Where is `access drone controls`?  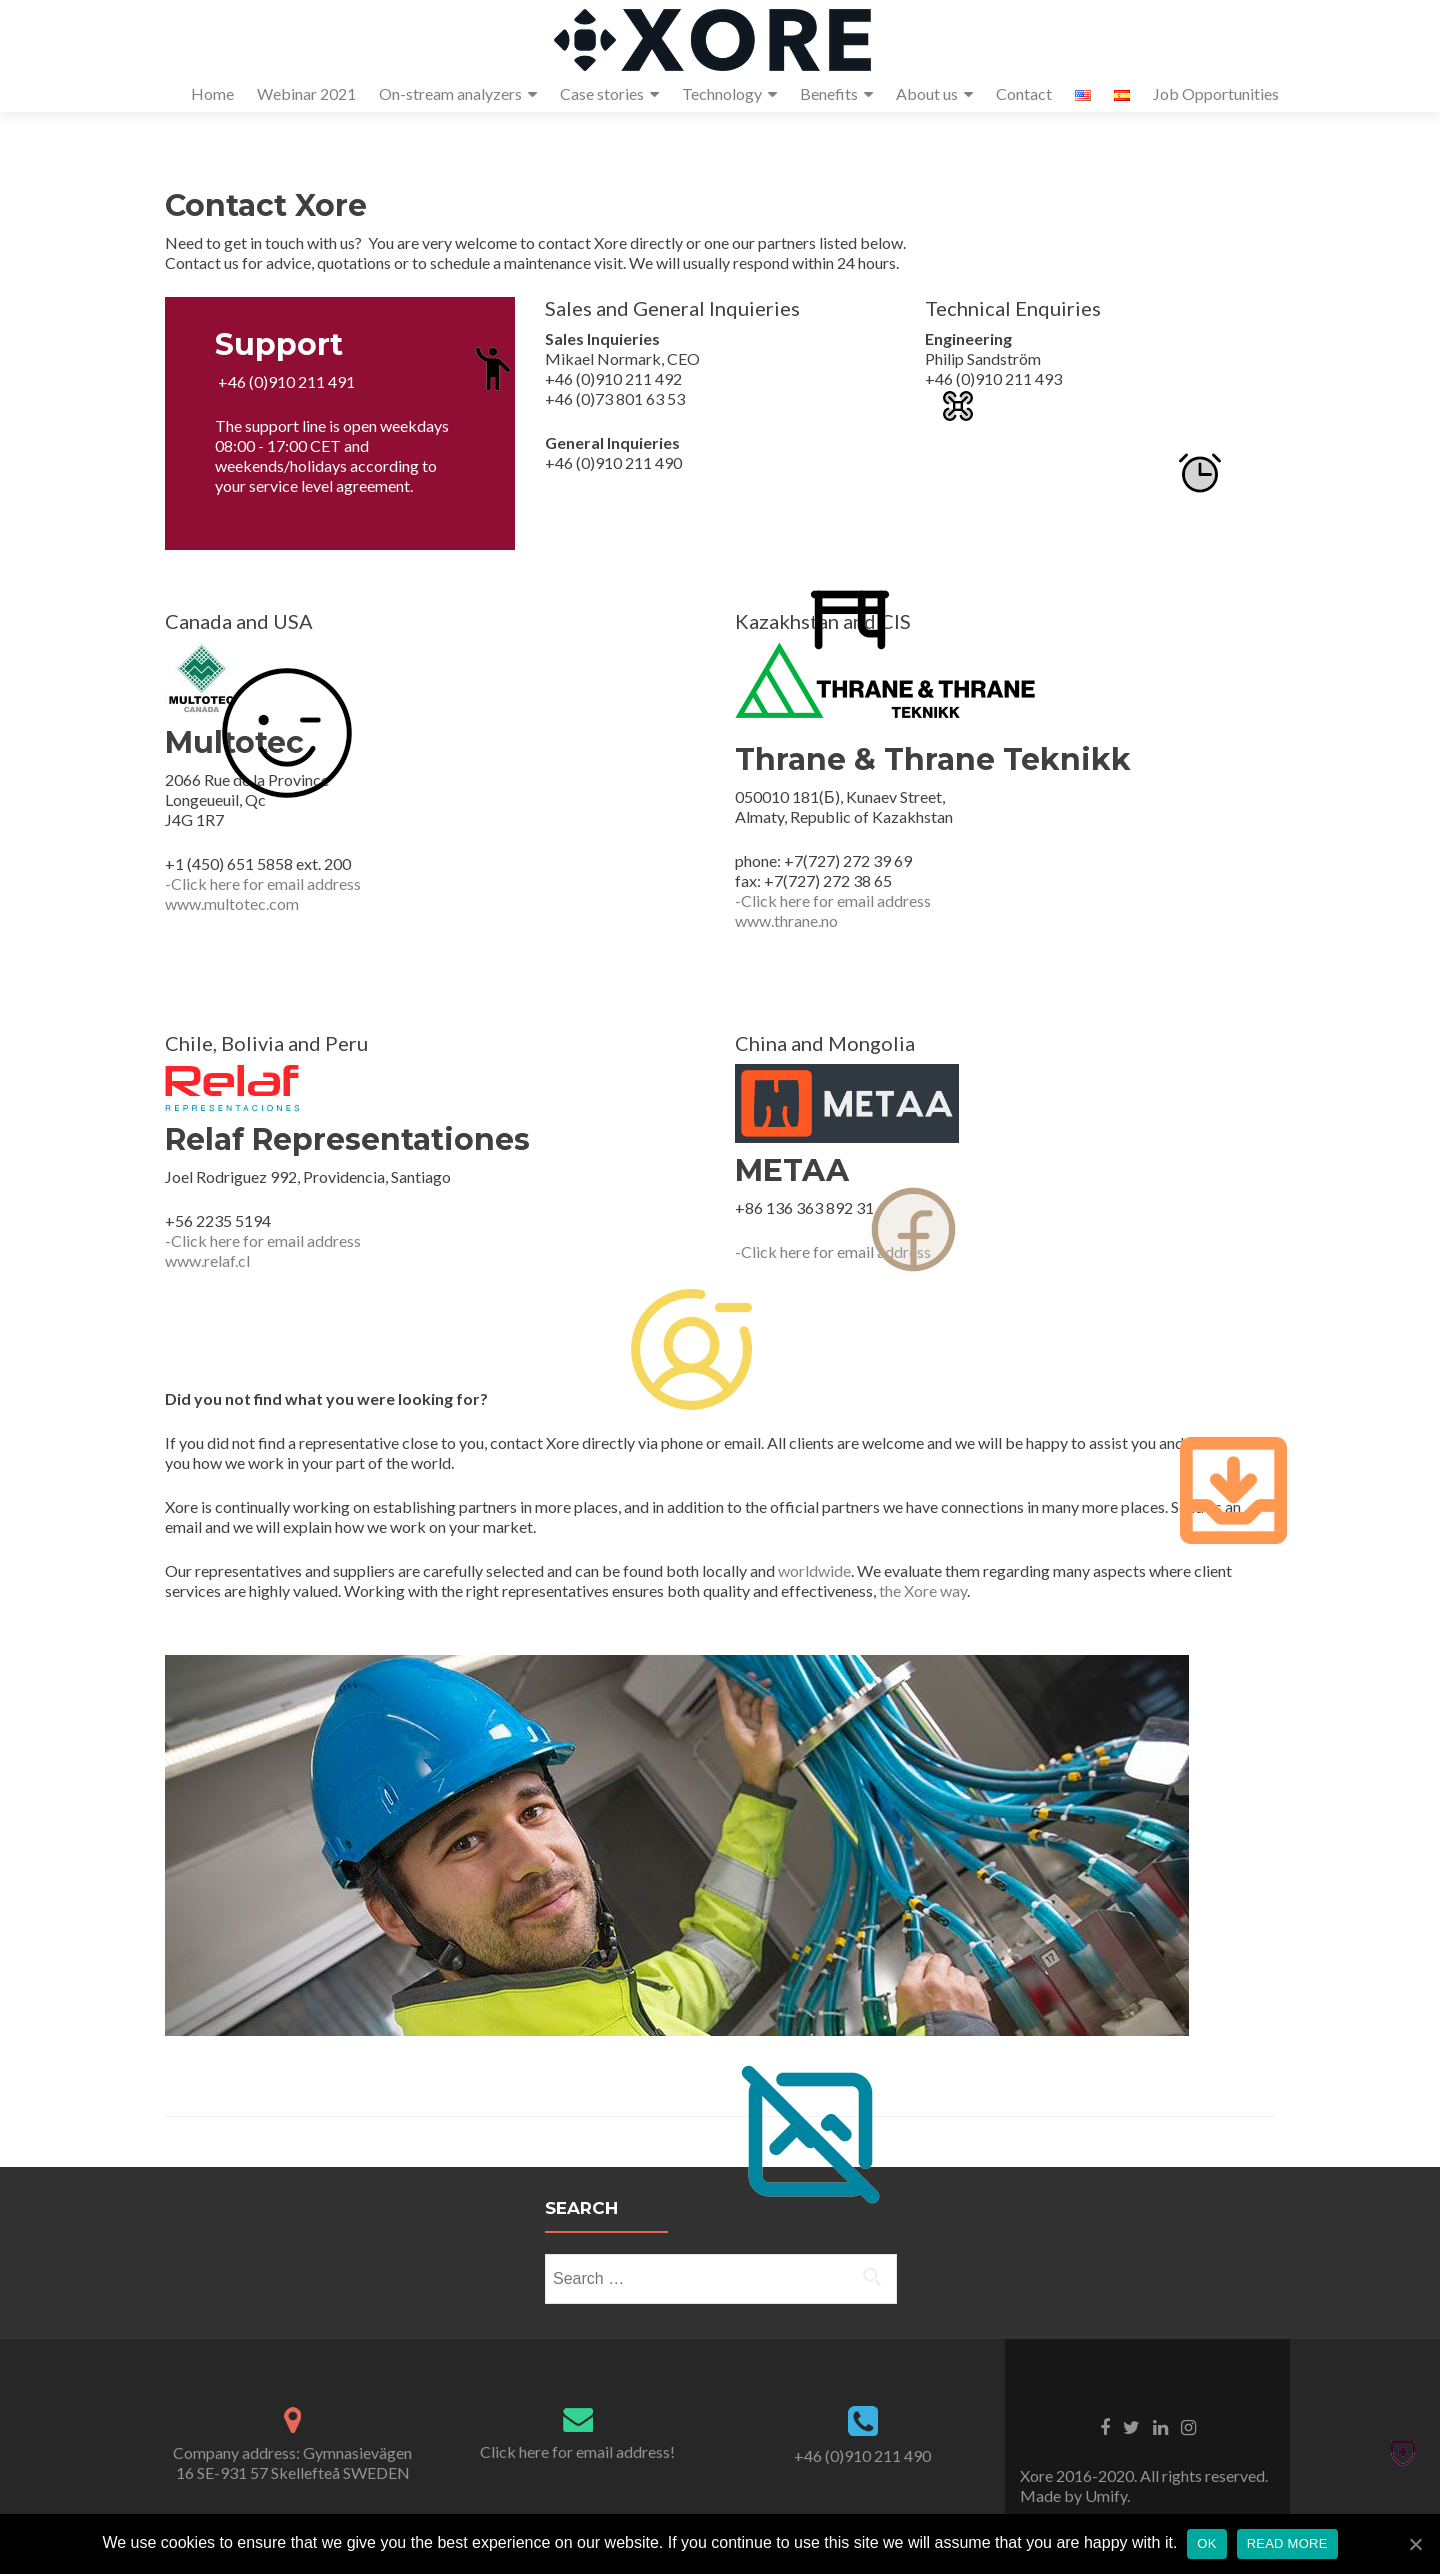
access drone controls is located at coordinates (958, 406).